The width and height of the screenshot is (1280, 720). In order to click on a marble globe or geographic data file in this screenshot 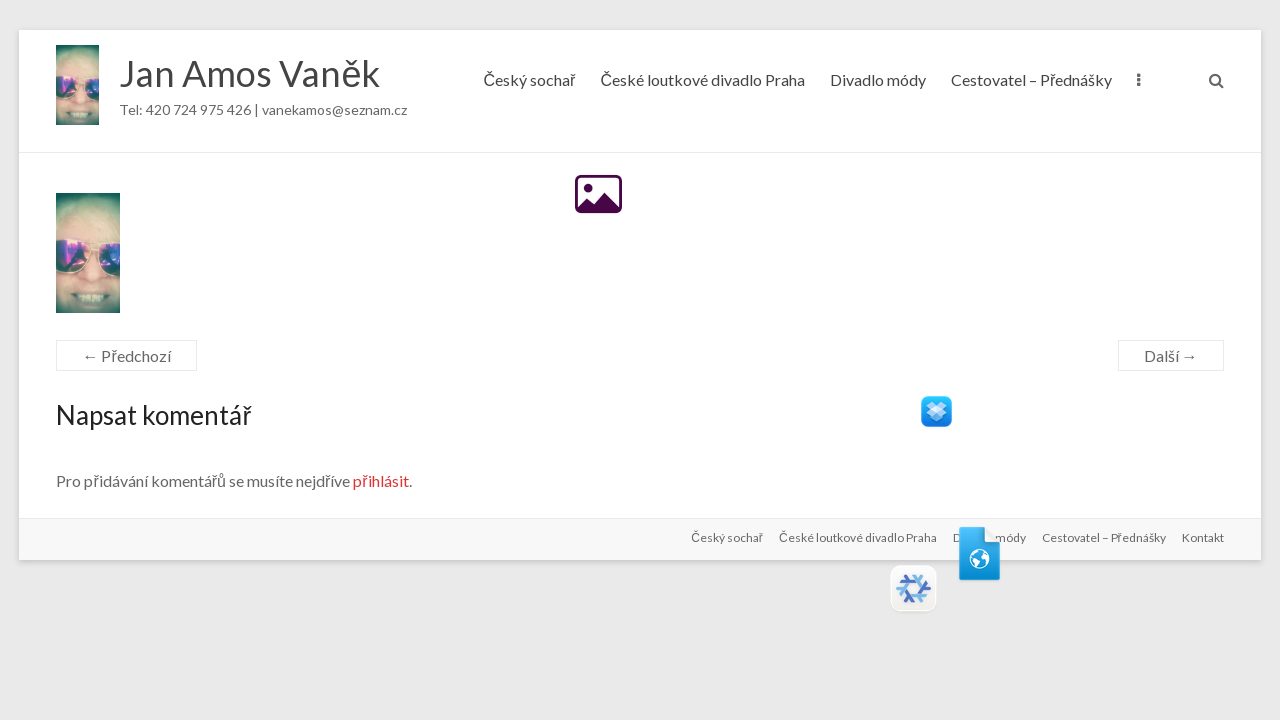, I will do `click(979, 554)`.